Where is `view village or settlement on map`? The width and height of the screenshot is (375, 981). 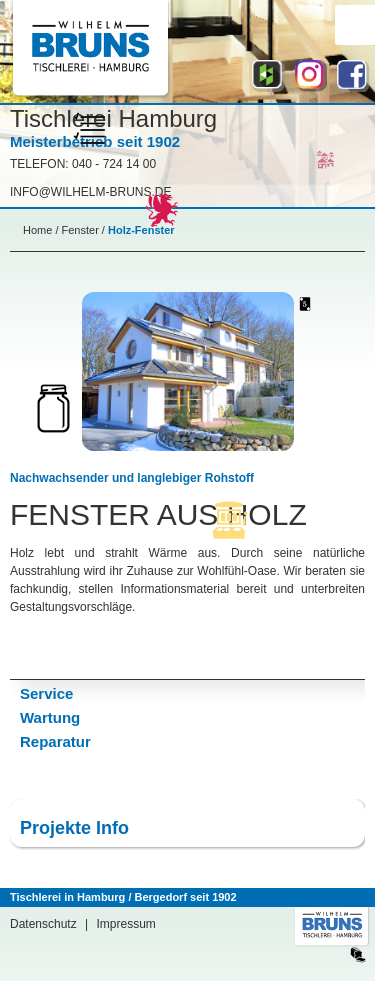 view village or settlement on map is located at coordinates (325, 159).